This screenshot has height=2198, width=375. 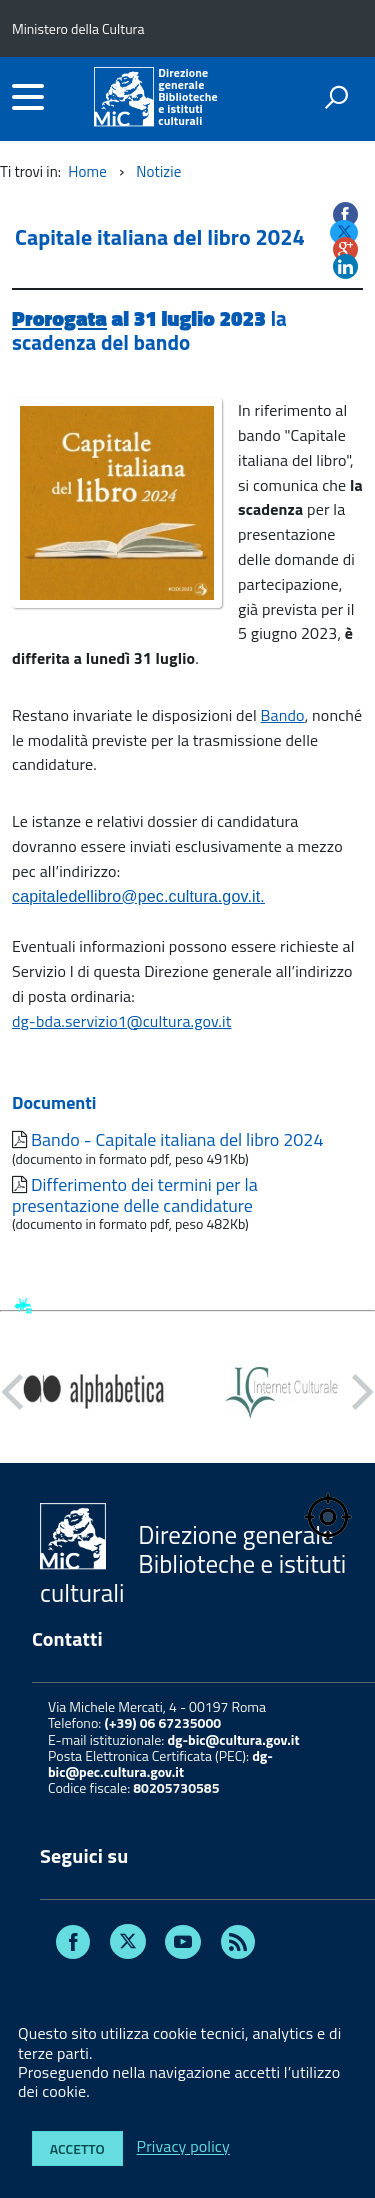 I want to click on center map on current location, so click(x=328, y=1517).